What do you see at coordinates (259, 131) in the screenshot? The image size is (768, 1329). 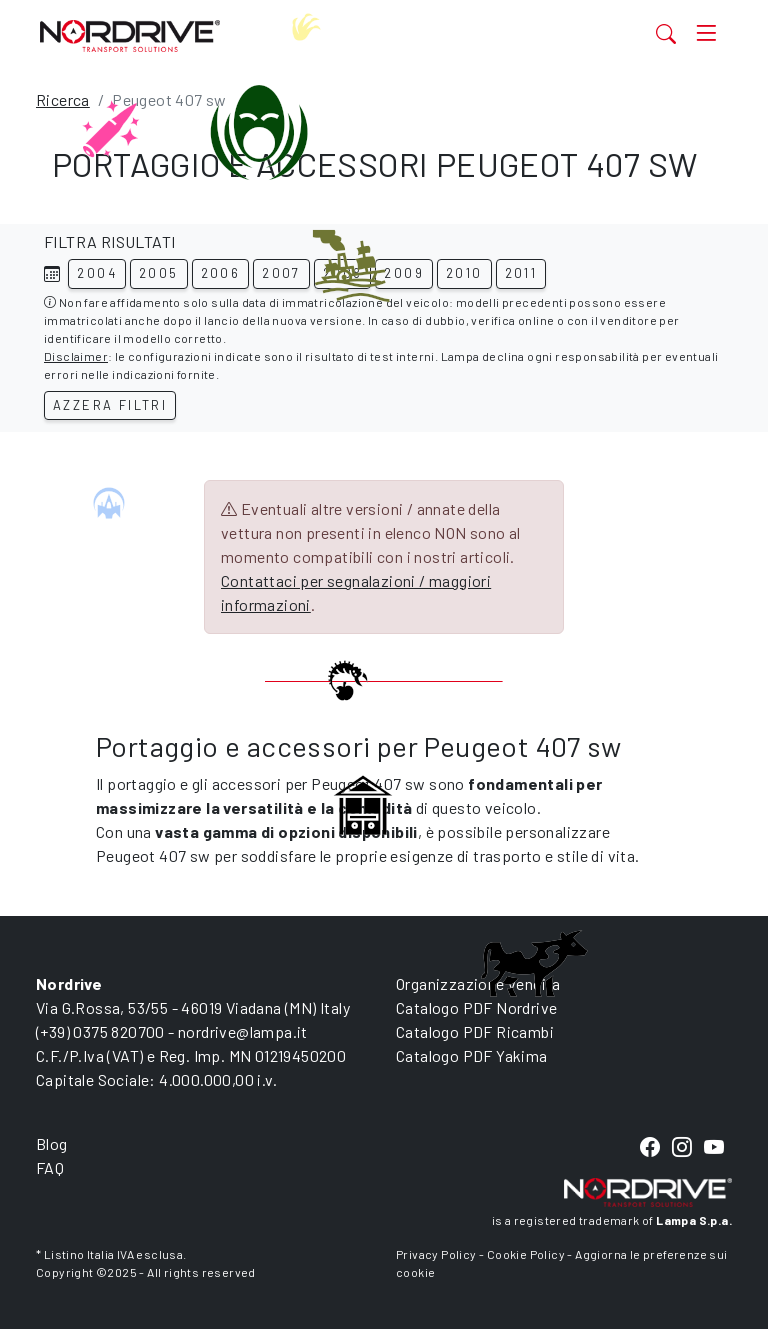 I see `send a voice message or shout` at bounding box center [259, 131].